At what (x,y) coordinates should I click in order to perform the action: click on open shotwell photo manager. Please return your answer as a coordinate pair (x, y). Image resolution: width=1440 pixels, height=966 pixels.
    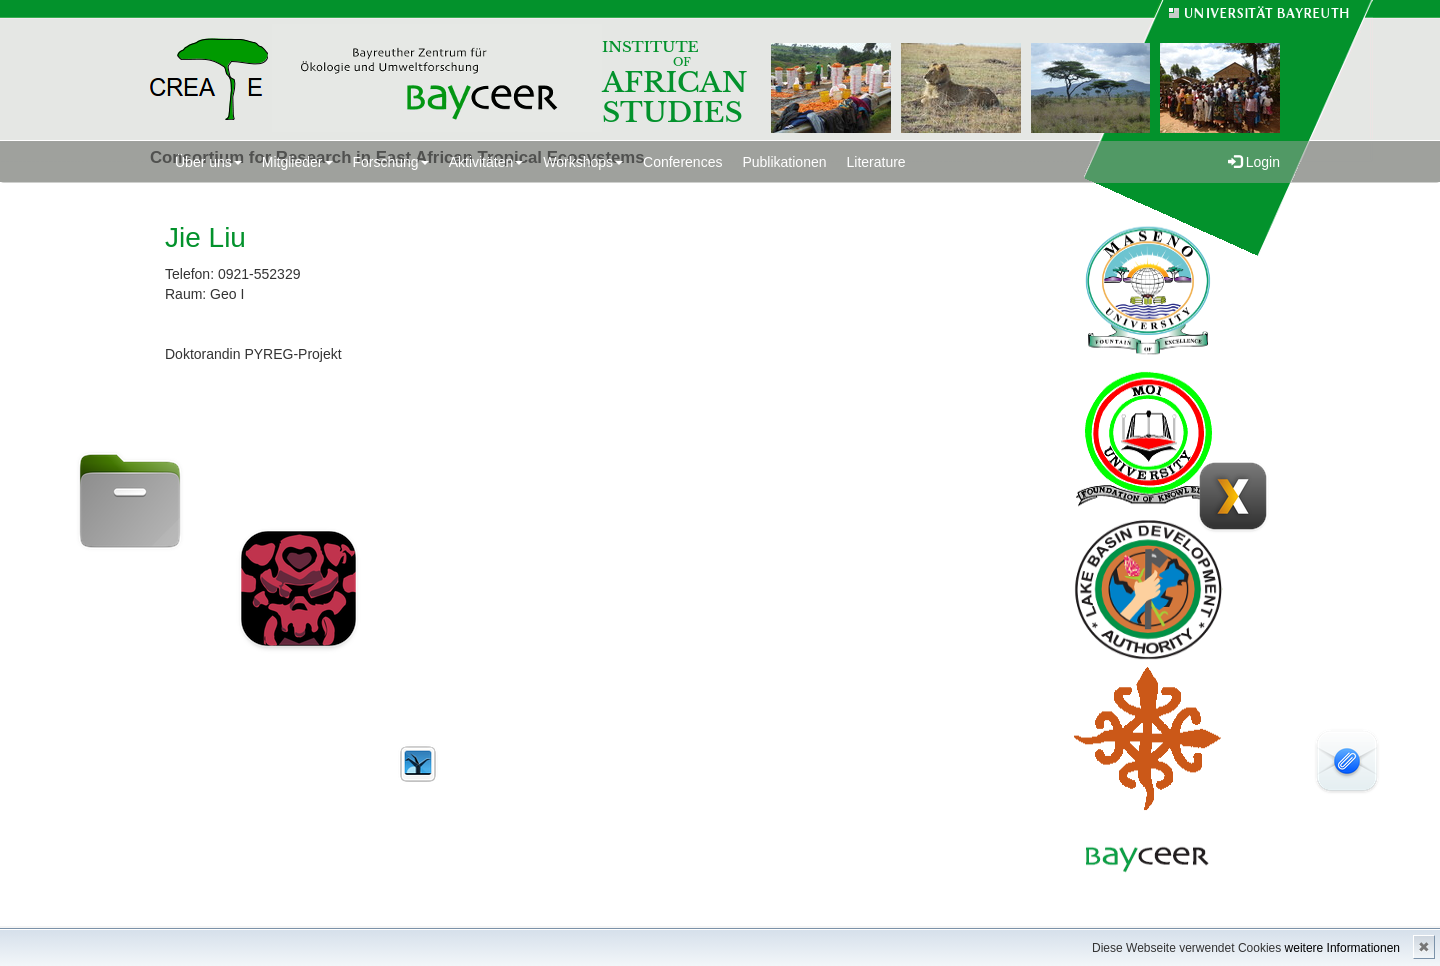
    Looking at the image, I should click on (418, 764).